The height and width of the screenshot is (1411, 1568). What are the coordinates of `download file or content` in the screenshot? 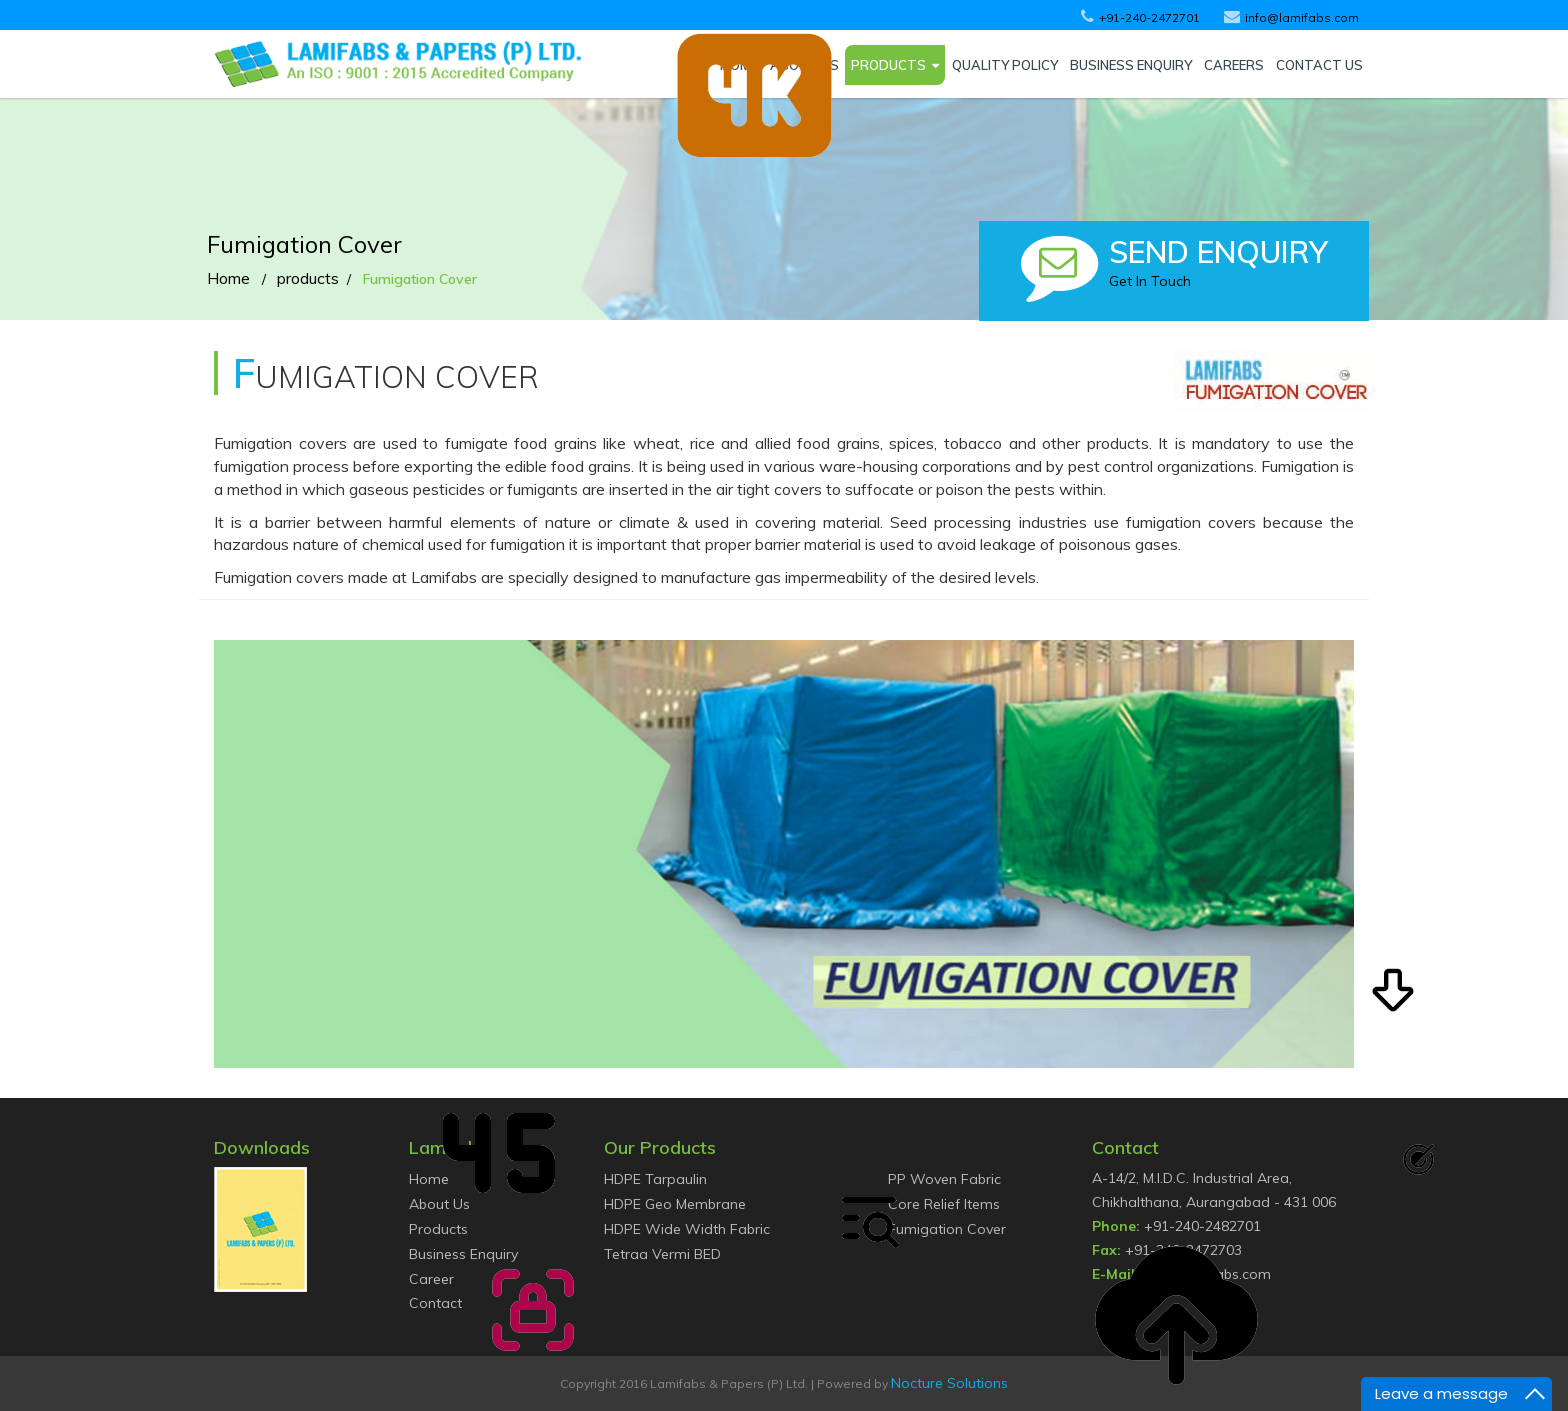 It's located at (1393, 989).